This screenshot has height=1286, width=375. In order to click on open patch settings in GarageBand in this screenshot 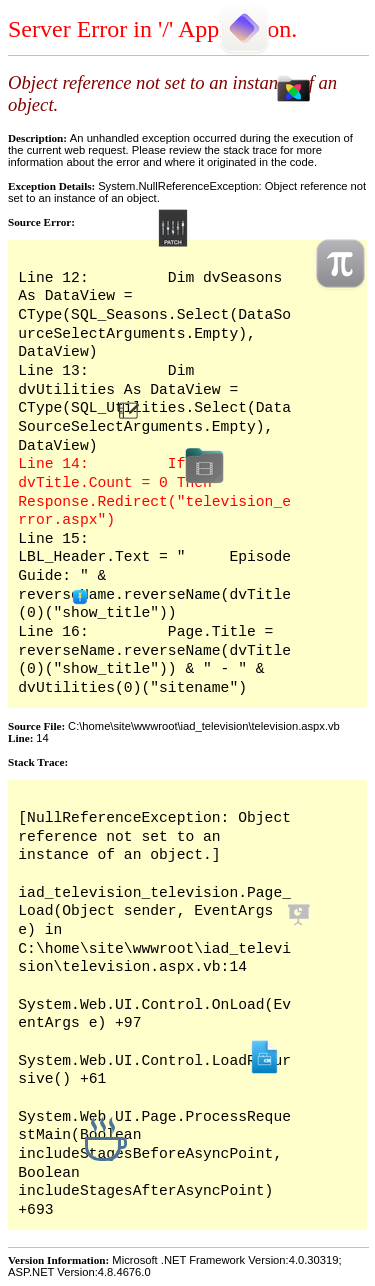, I will do `click(173, 229)`.